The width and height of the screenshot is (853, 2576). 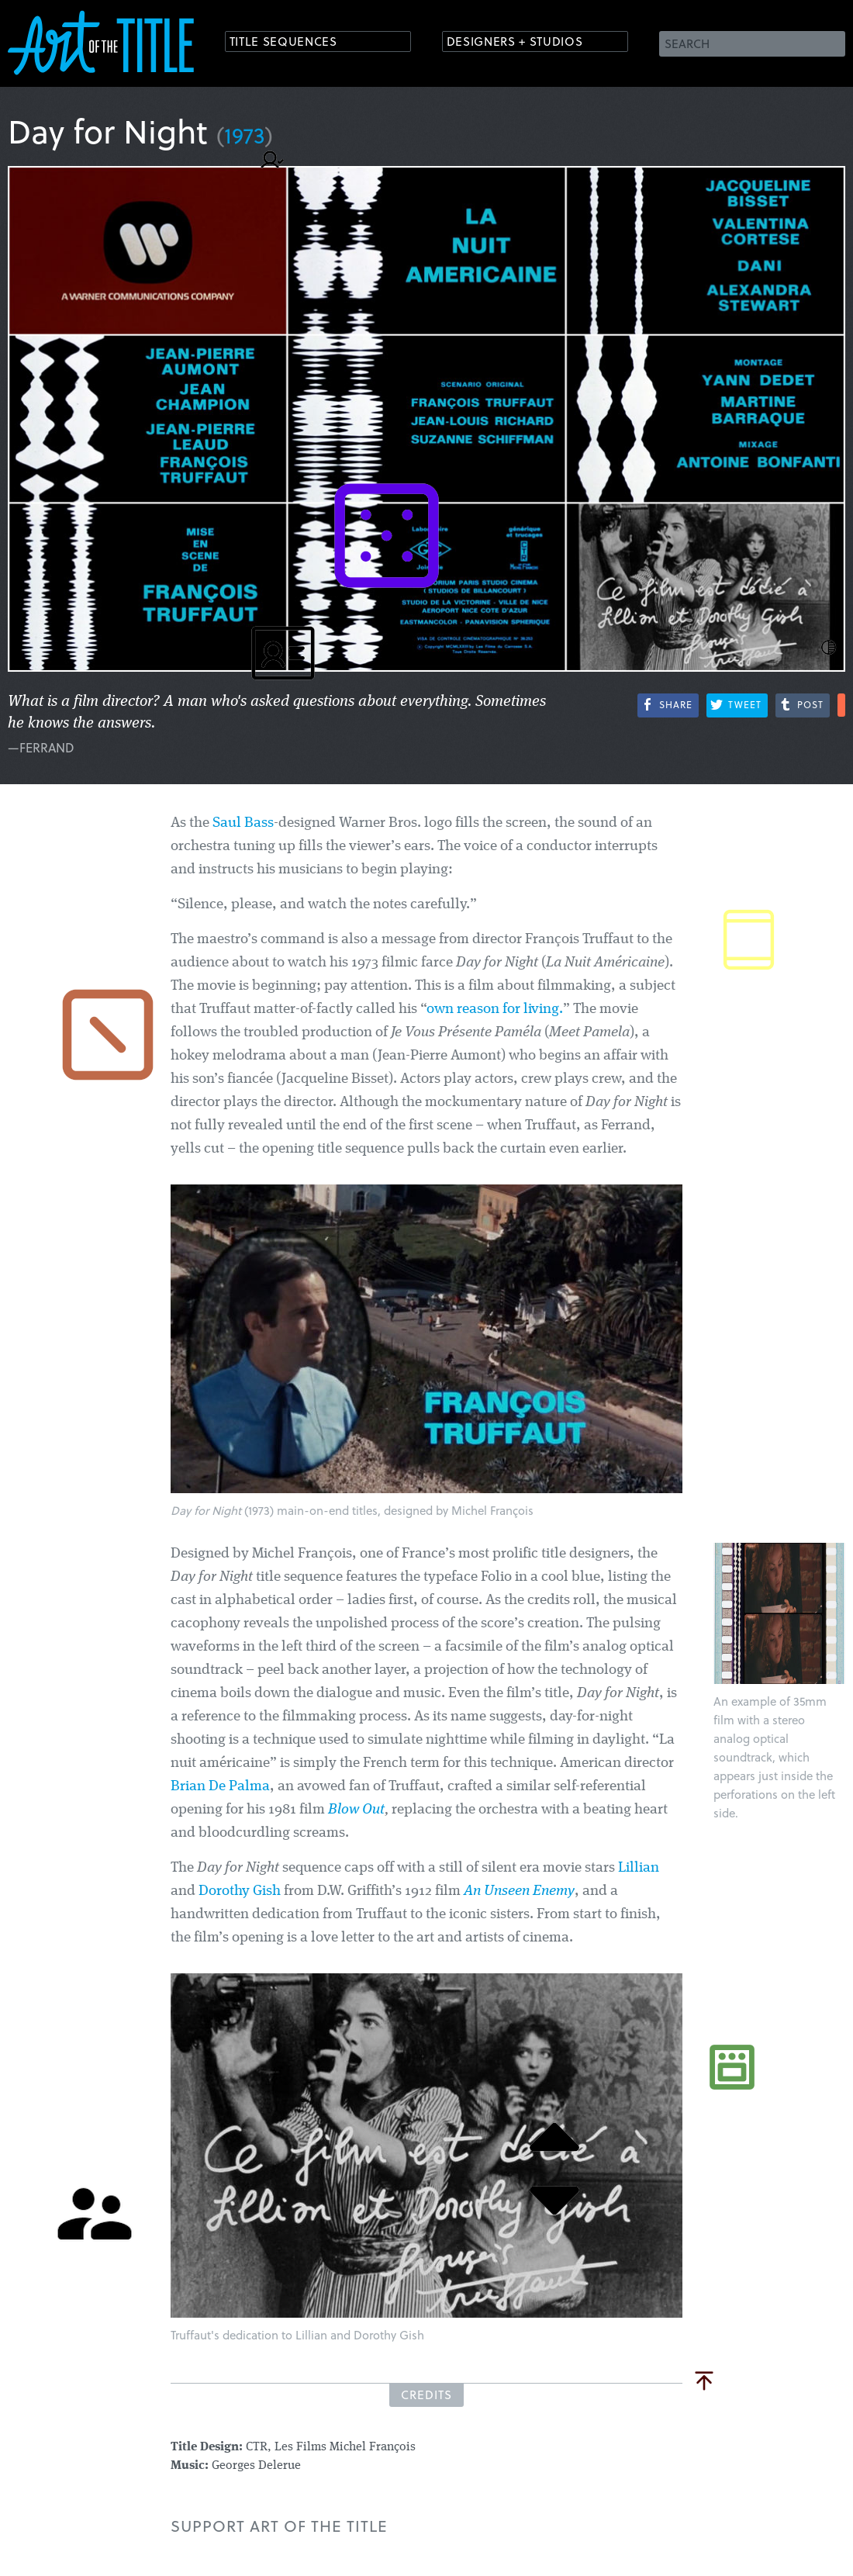 What do you see at coordinates (386, 535) in the screenshot?
I see `randomize or shuffle content` at bounding box center [386, 535].